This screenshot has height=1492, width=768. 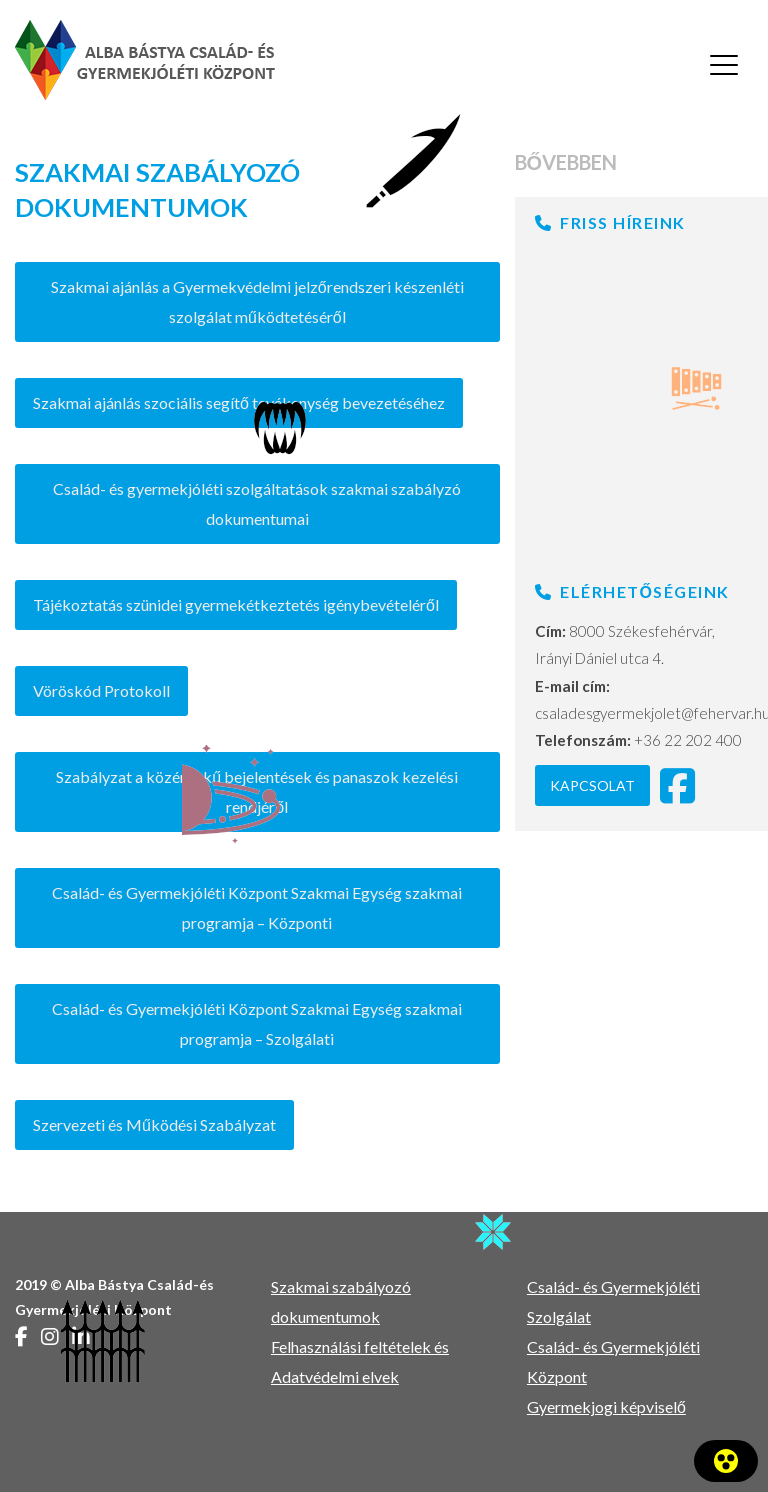 I want to click on explore the solar system or space-themed content, so click(x=235, y=798).